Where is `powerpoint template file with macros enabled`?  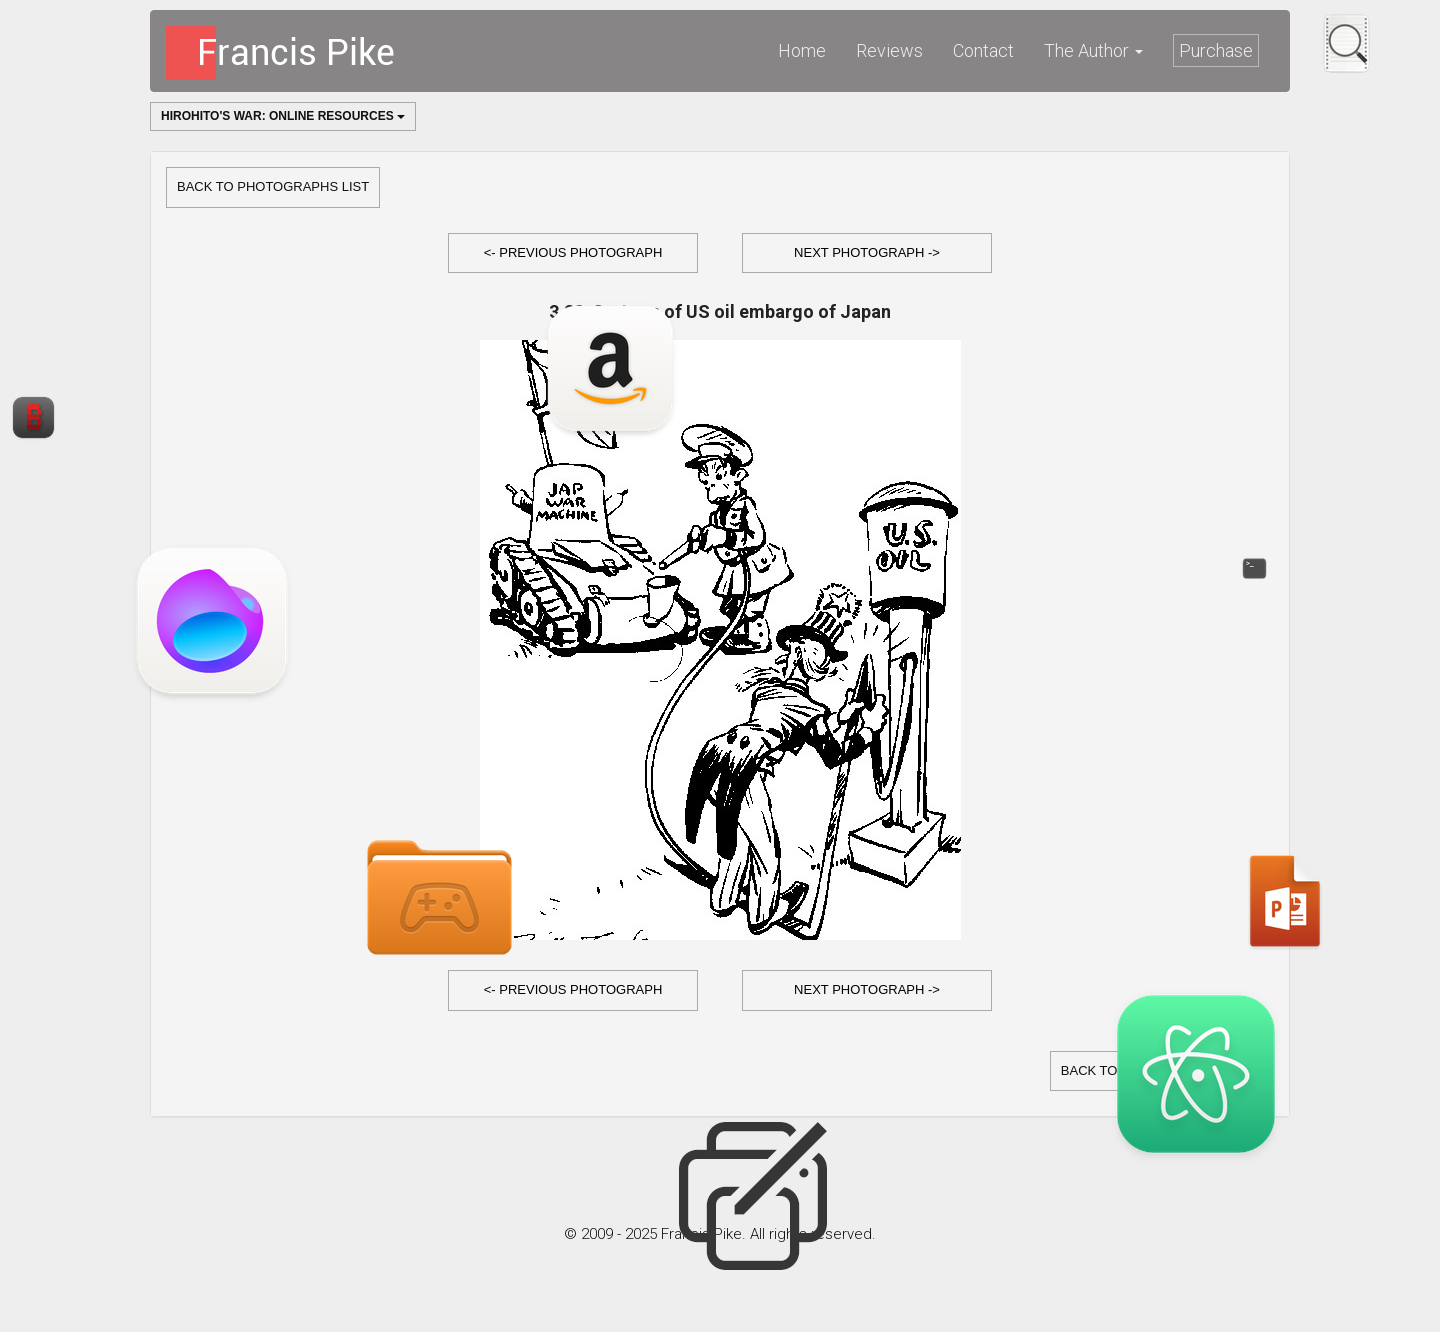
powerpoint template file with macros enabled is located at coordinates (1285, 901).